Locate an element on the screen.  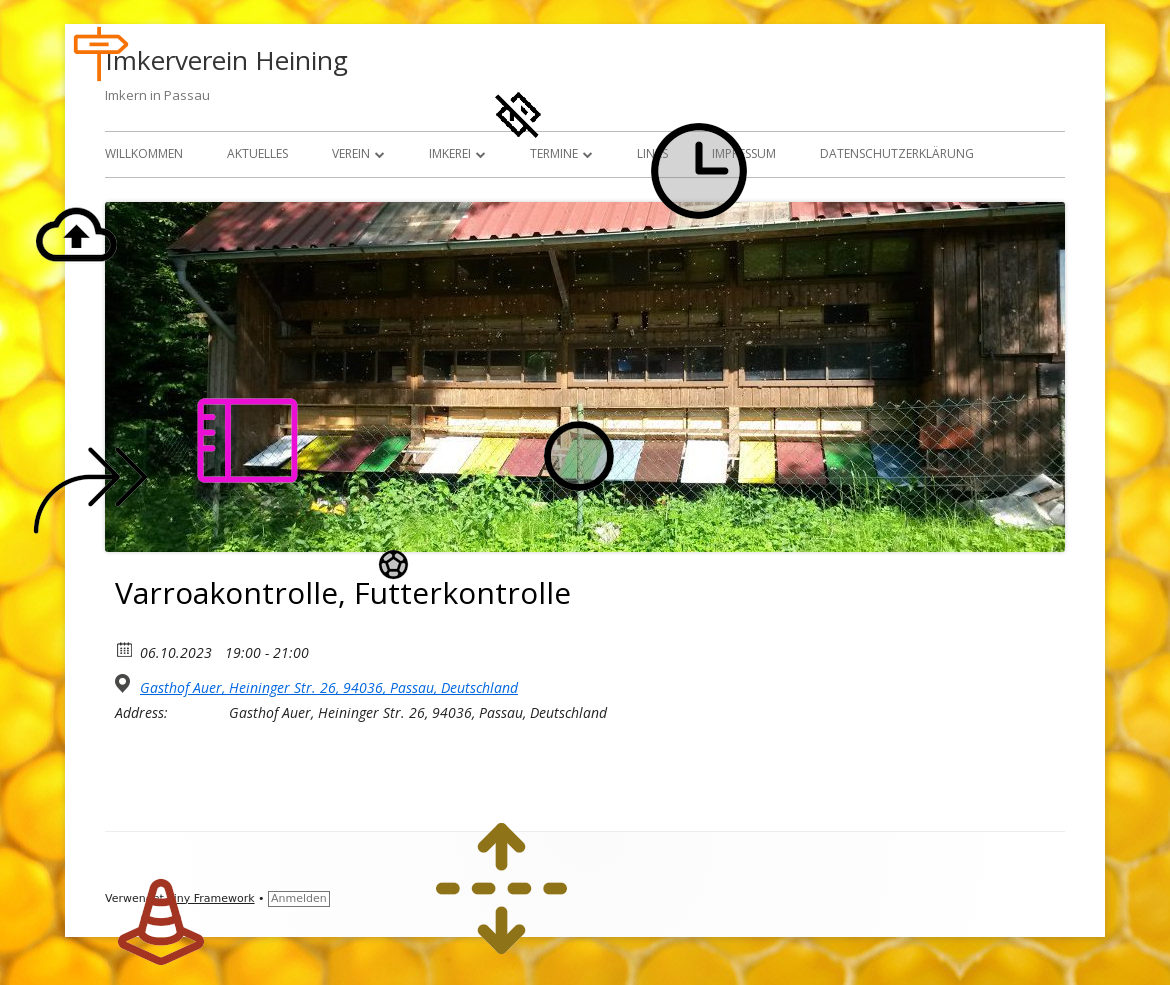
view project milestones is located at coordinates (101, 54).